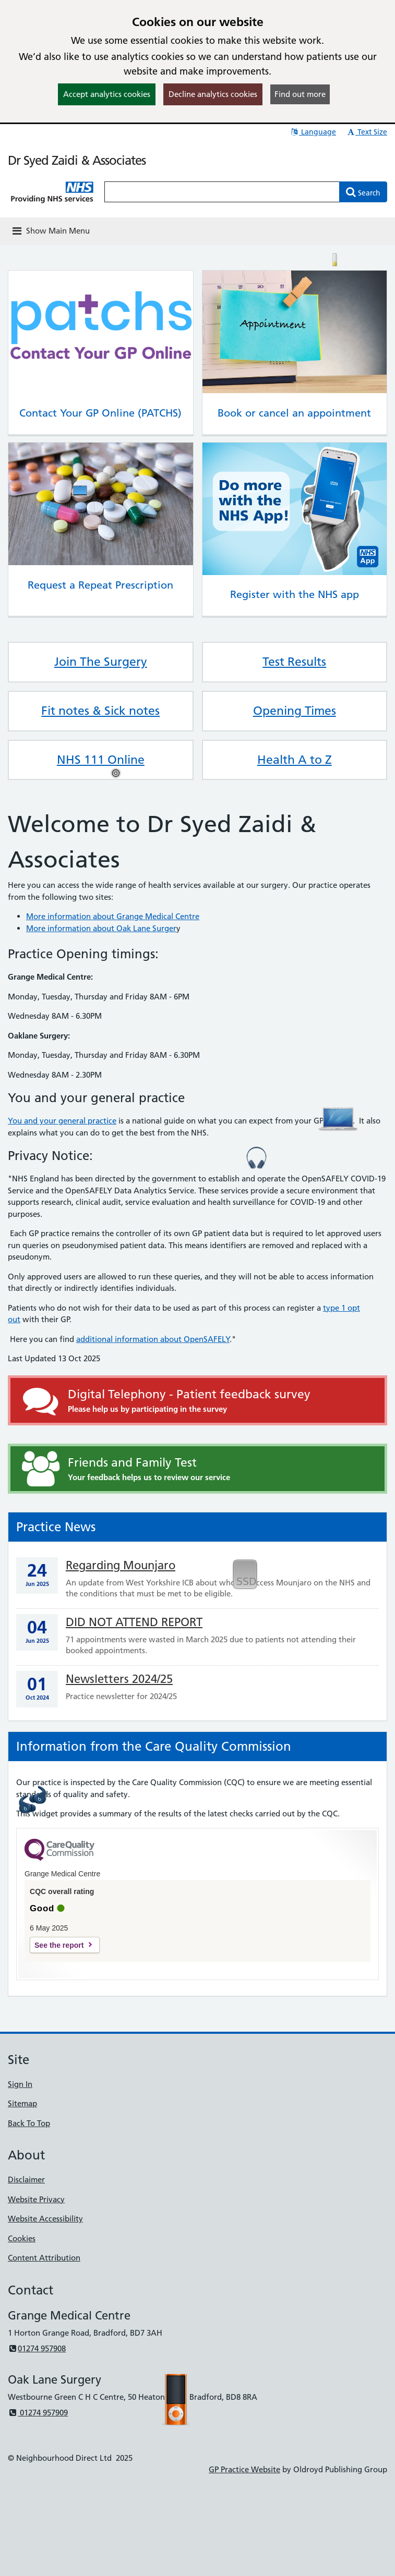 Image resolution: width=395 pixels, height=2576 pixels. I want to click on indicates low battery level, so click(334, 260).